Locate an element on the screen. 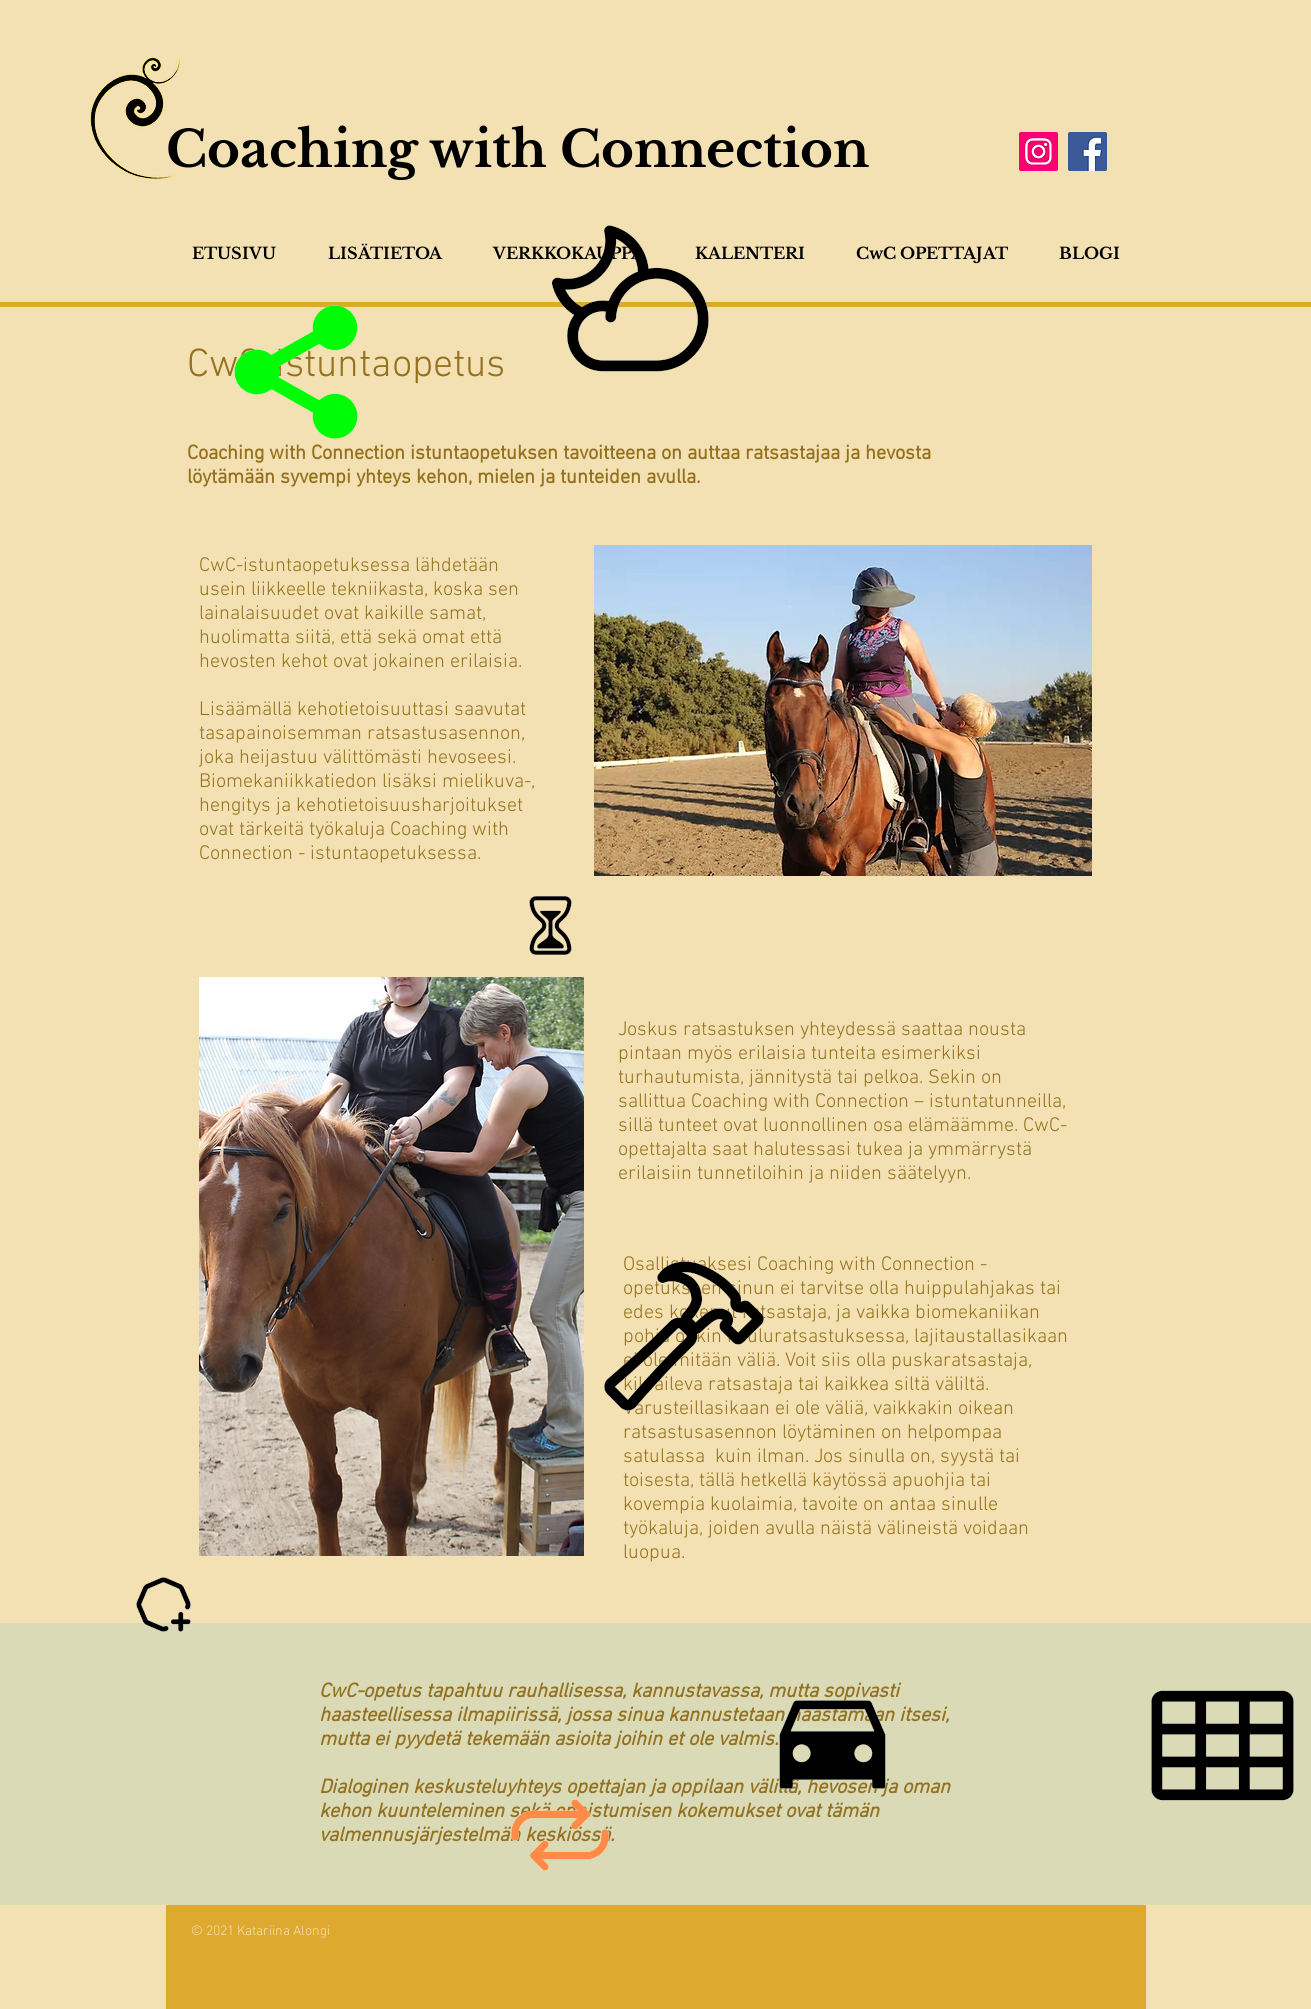  enable repeat mode for playback is located at coordinates (560, 1835).